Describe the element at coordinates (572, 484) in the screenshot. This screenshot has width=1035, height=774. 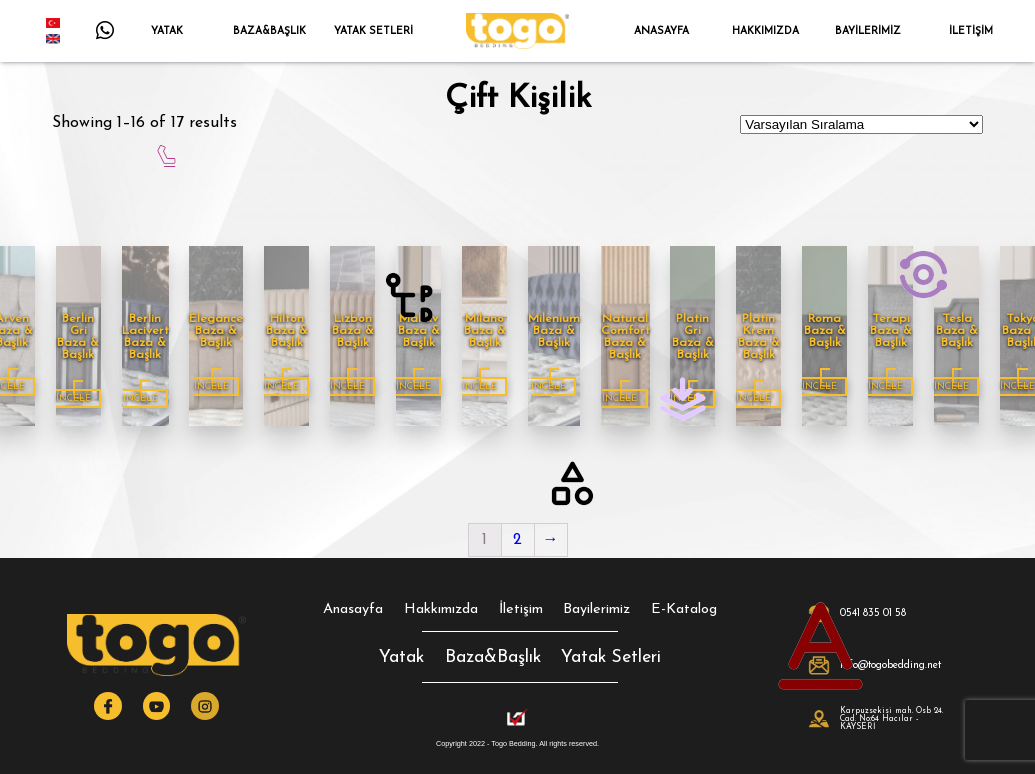
I see `access shape tools or drawing options` at that location.